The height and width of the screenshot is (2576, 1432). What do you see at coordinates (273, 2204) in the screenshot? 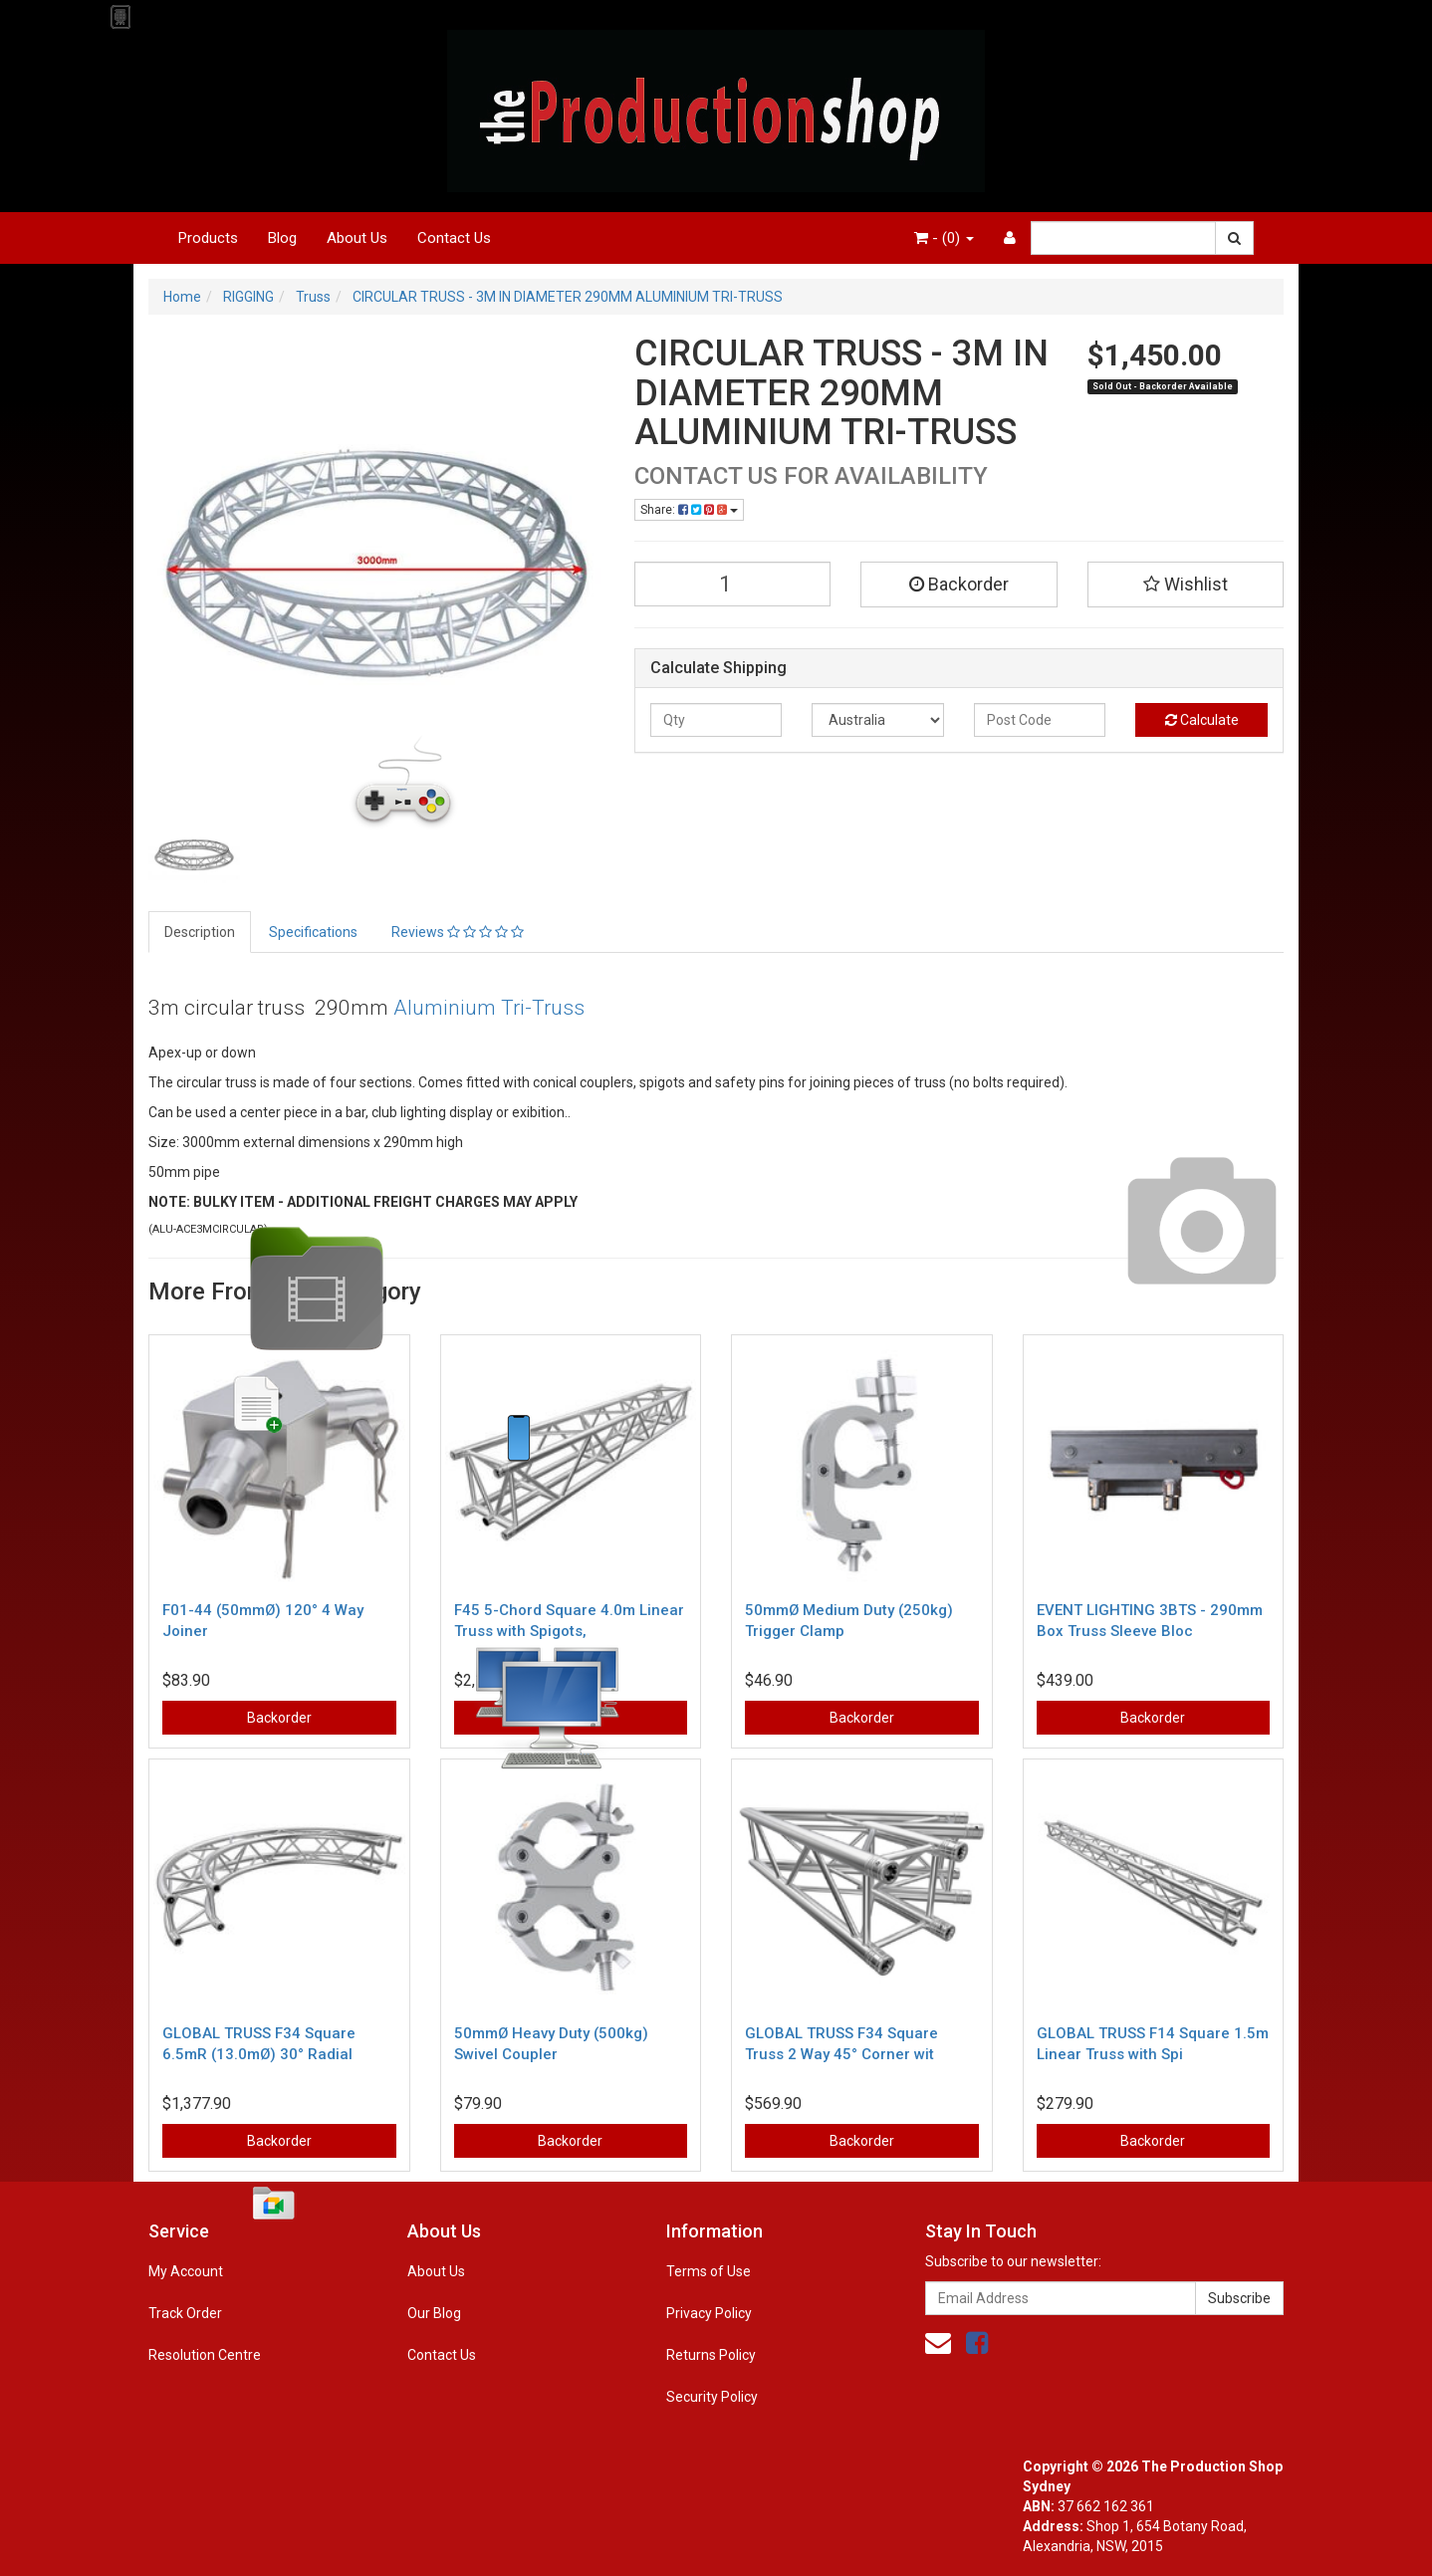
I see `open folder containing Google Meet files` at bounding box center [273, 2204].